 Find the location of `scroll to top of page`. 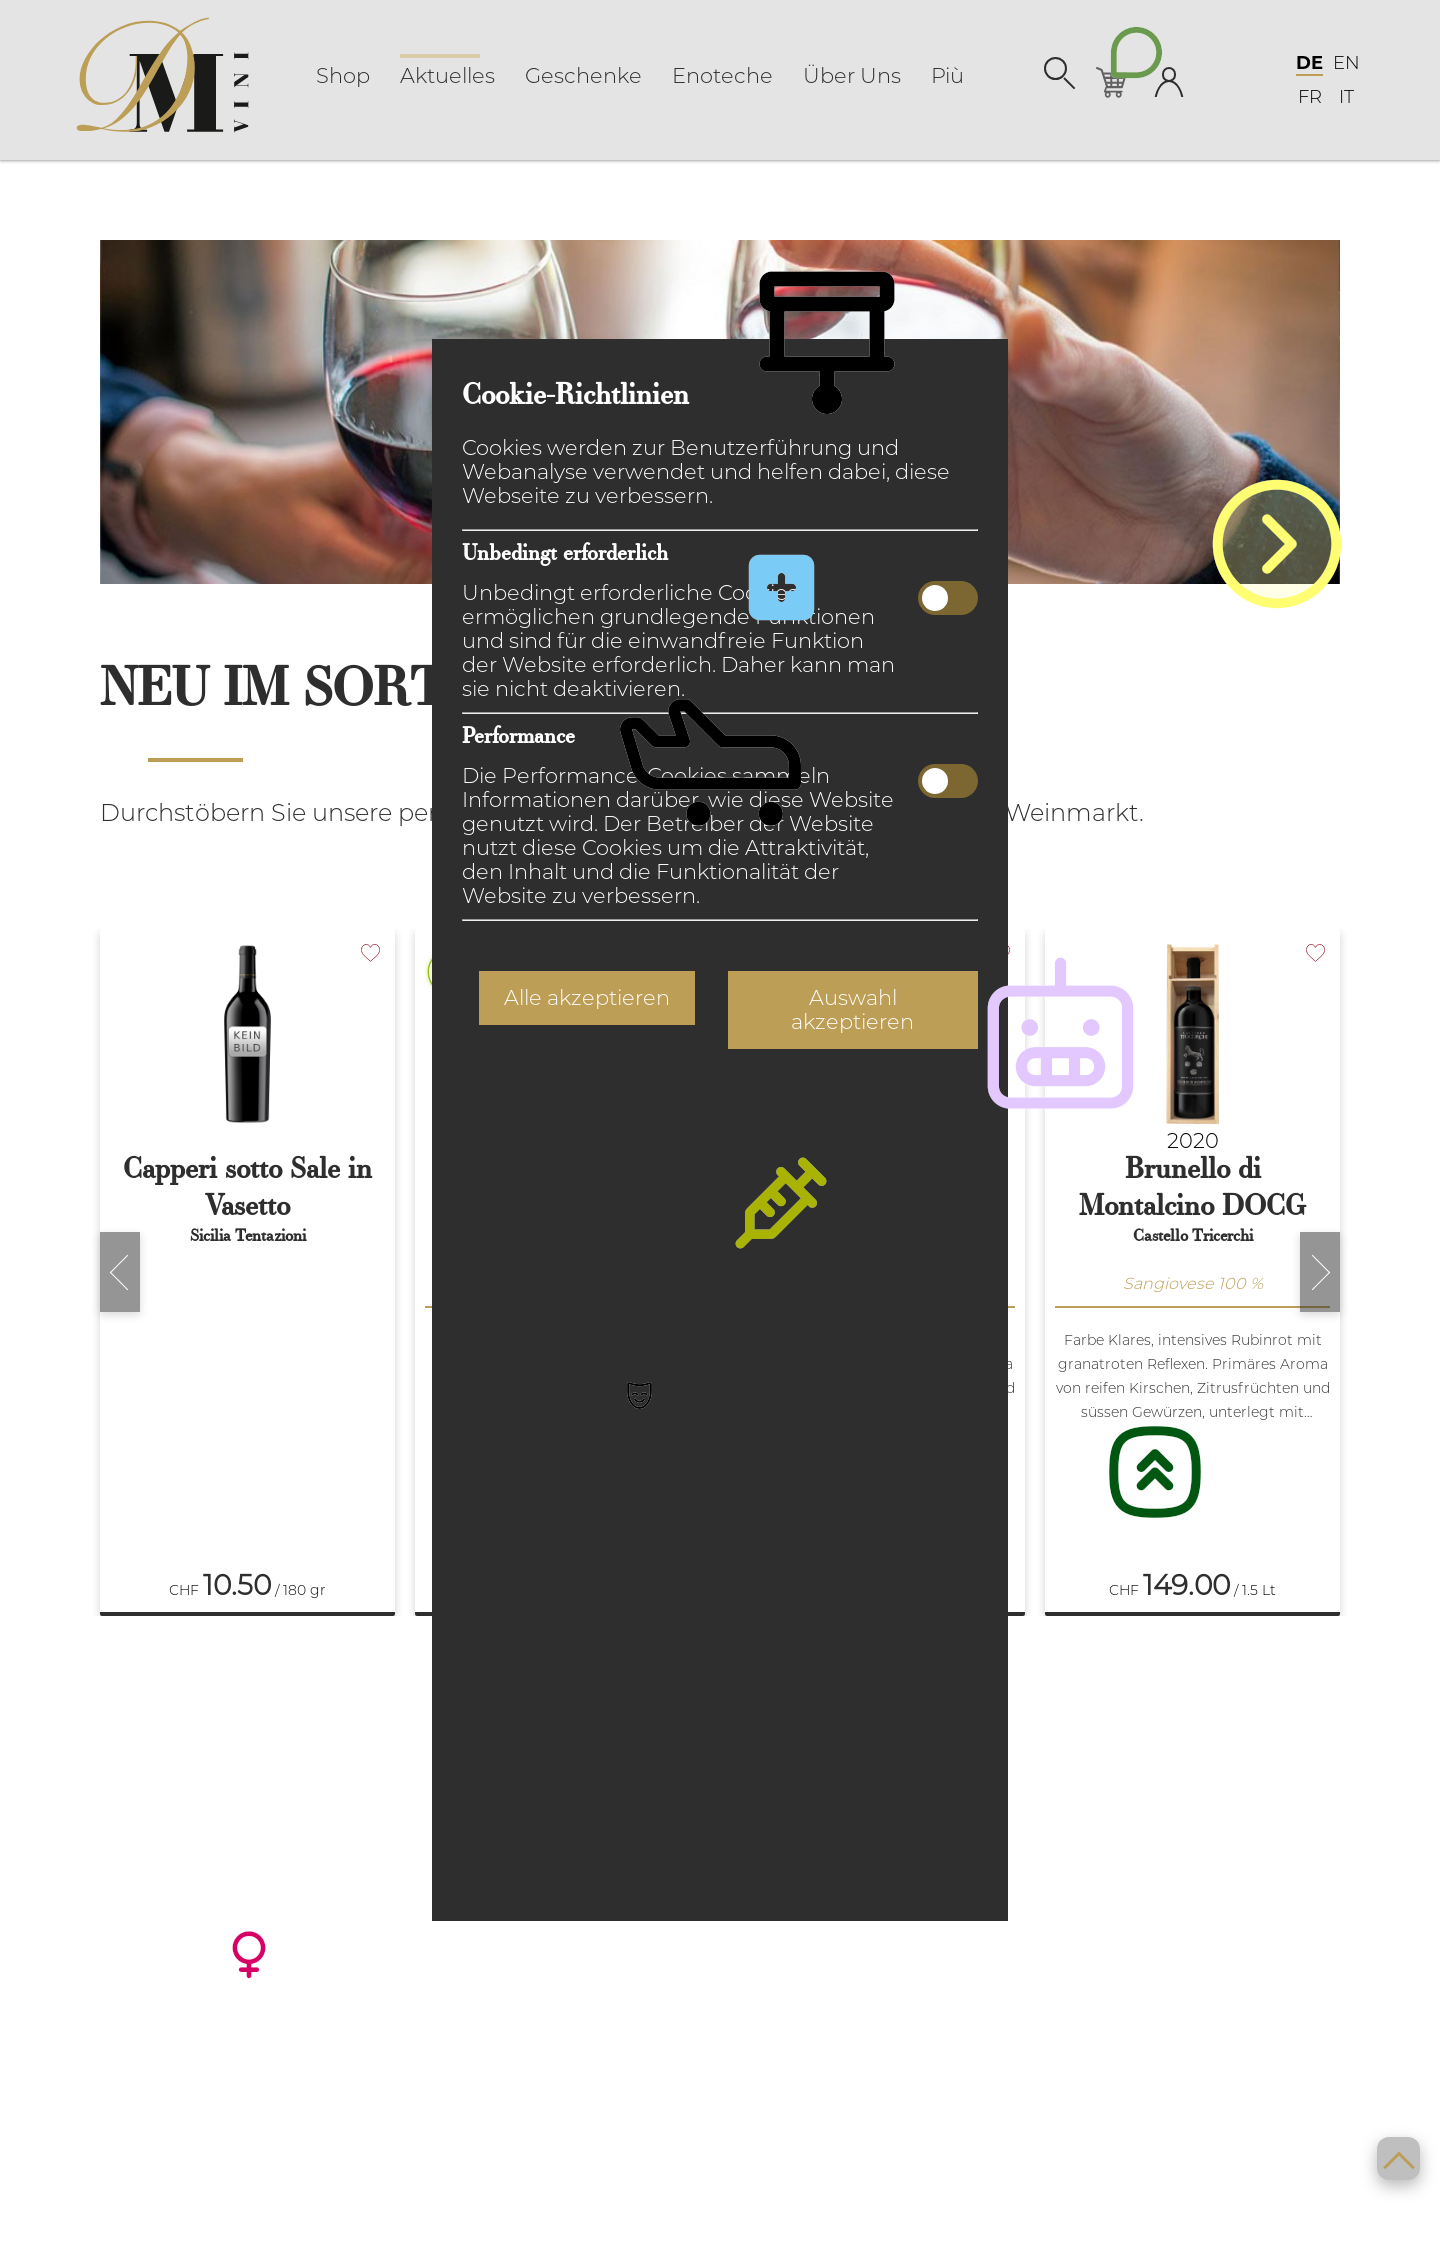

scroll to top of page is located at coordinates (1155, 1472).